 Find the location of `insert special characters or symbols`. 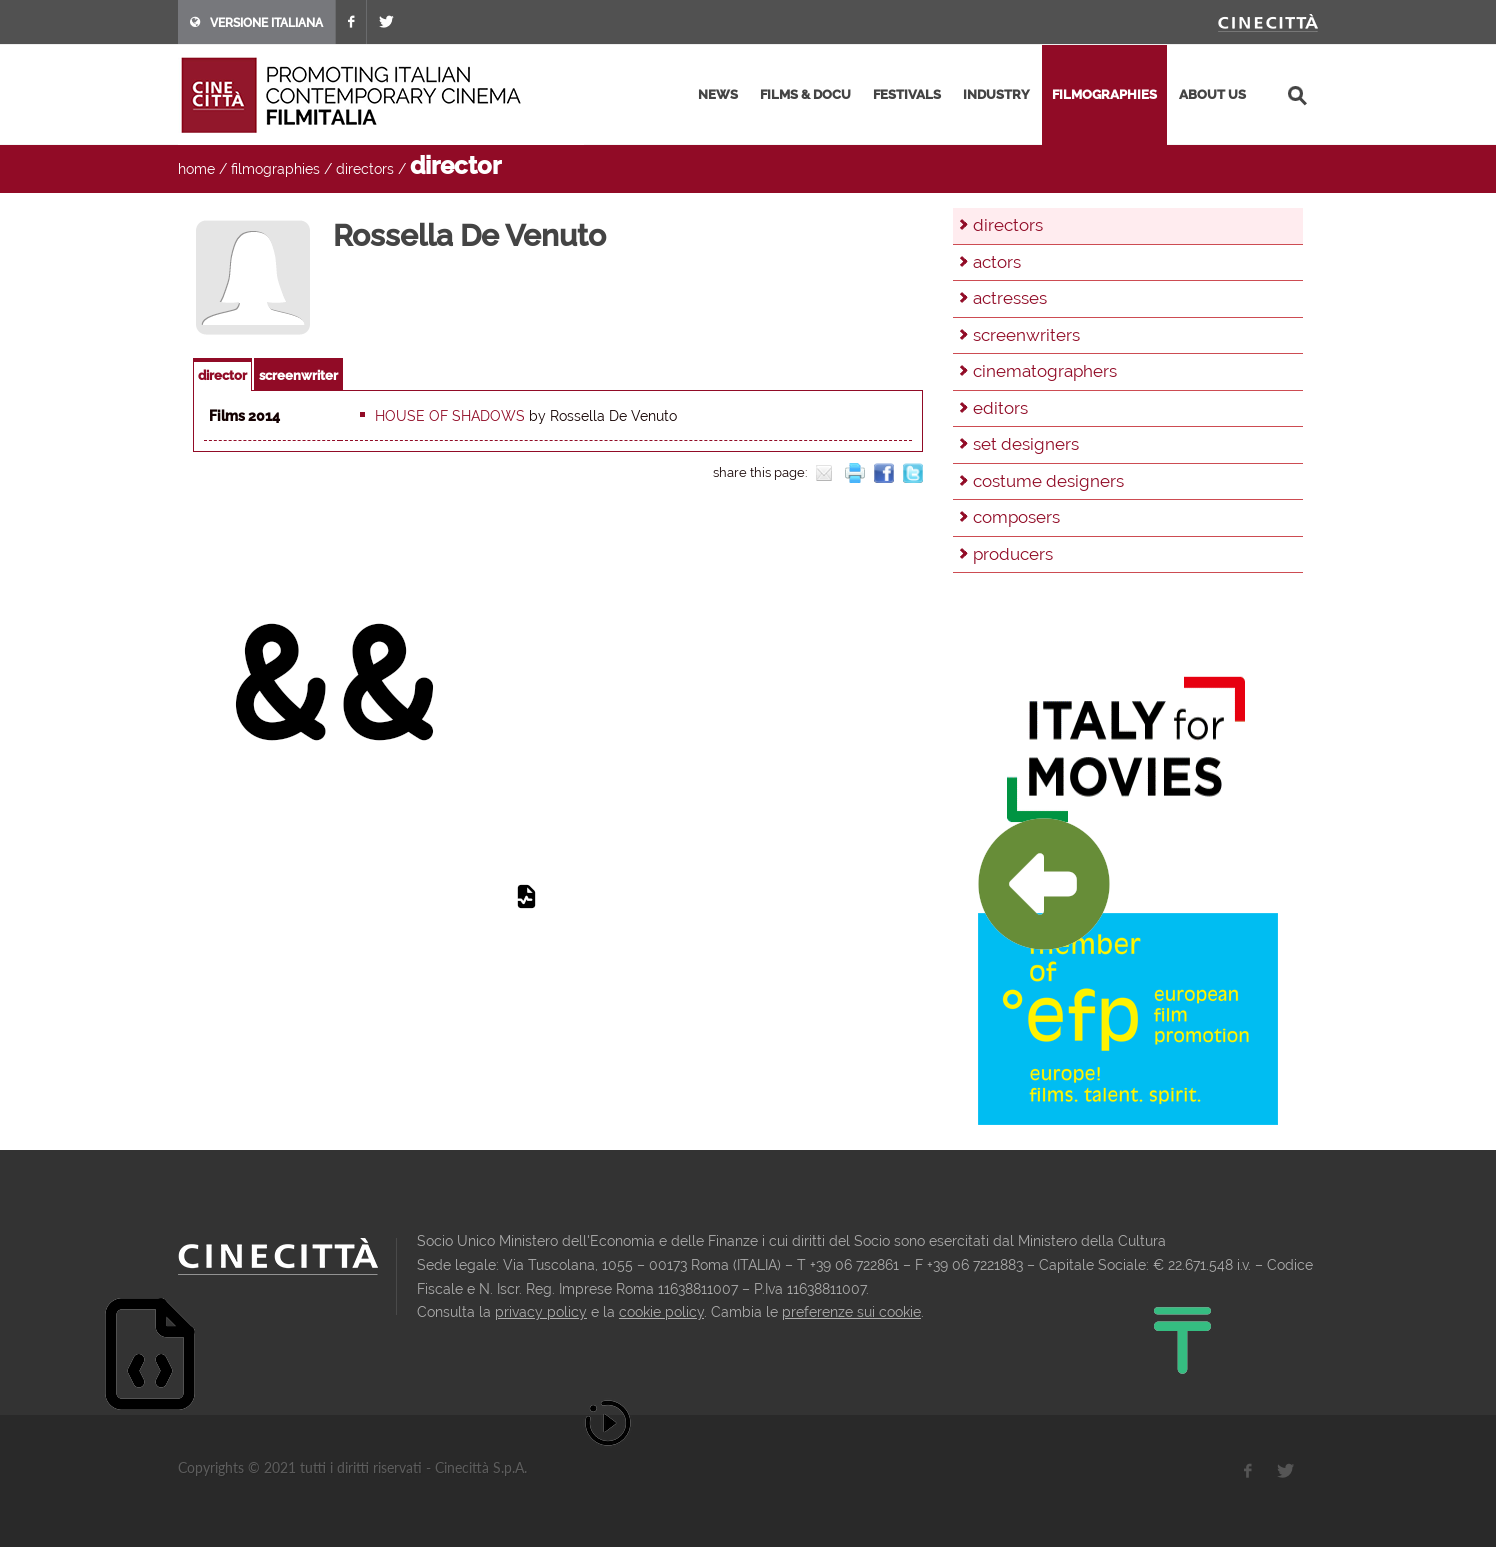

insert special characters or symbols is located at coordinates (334, 686).